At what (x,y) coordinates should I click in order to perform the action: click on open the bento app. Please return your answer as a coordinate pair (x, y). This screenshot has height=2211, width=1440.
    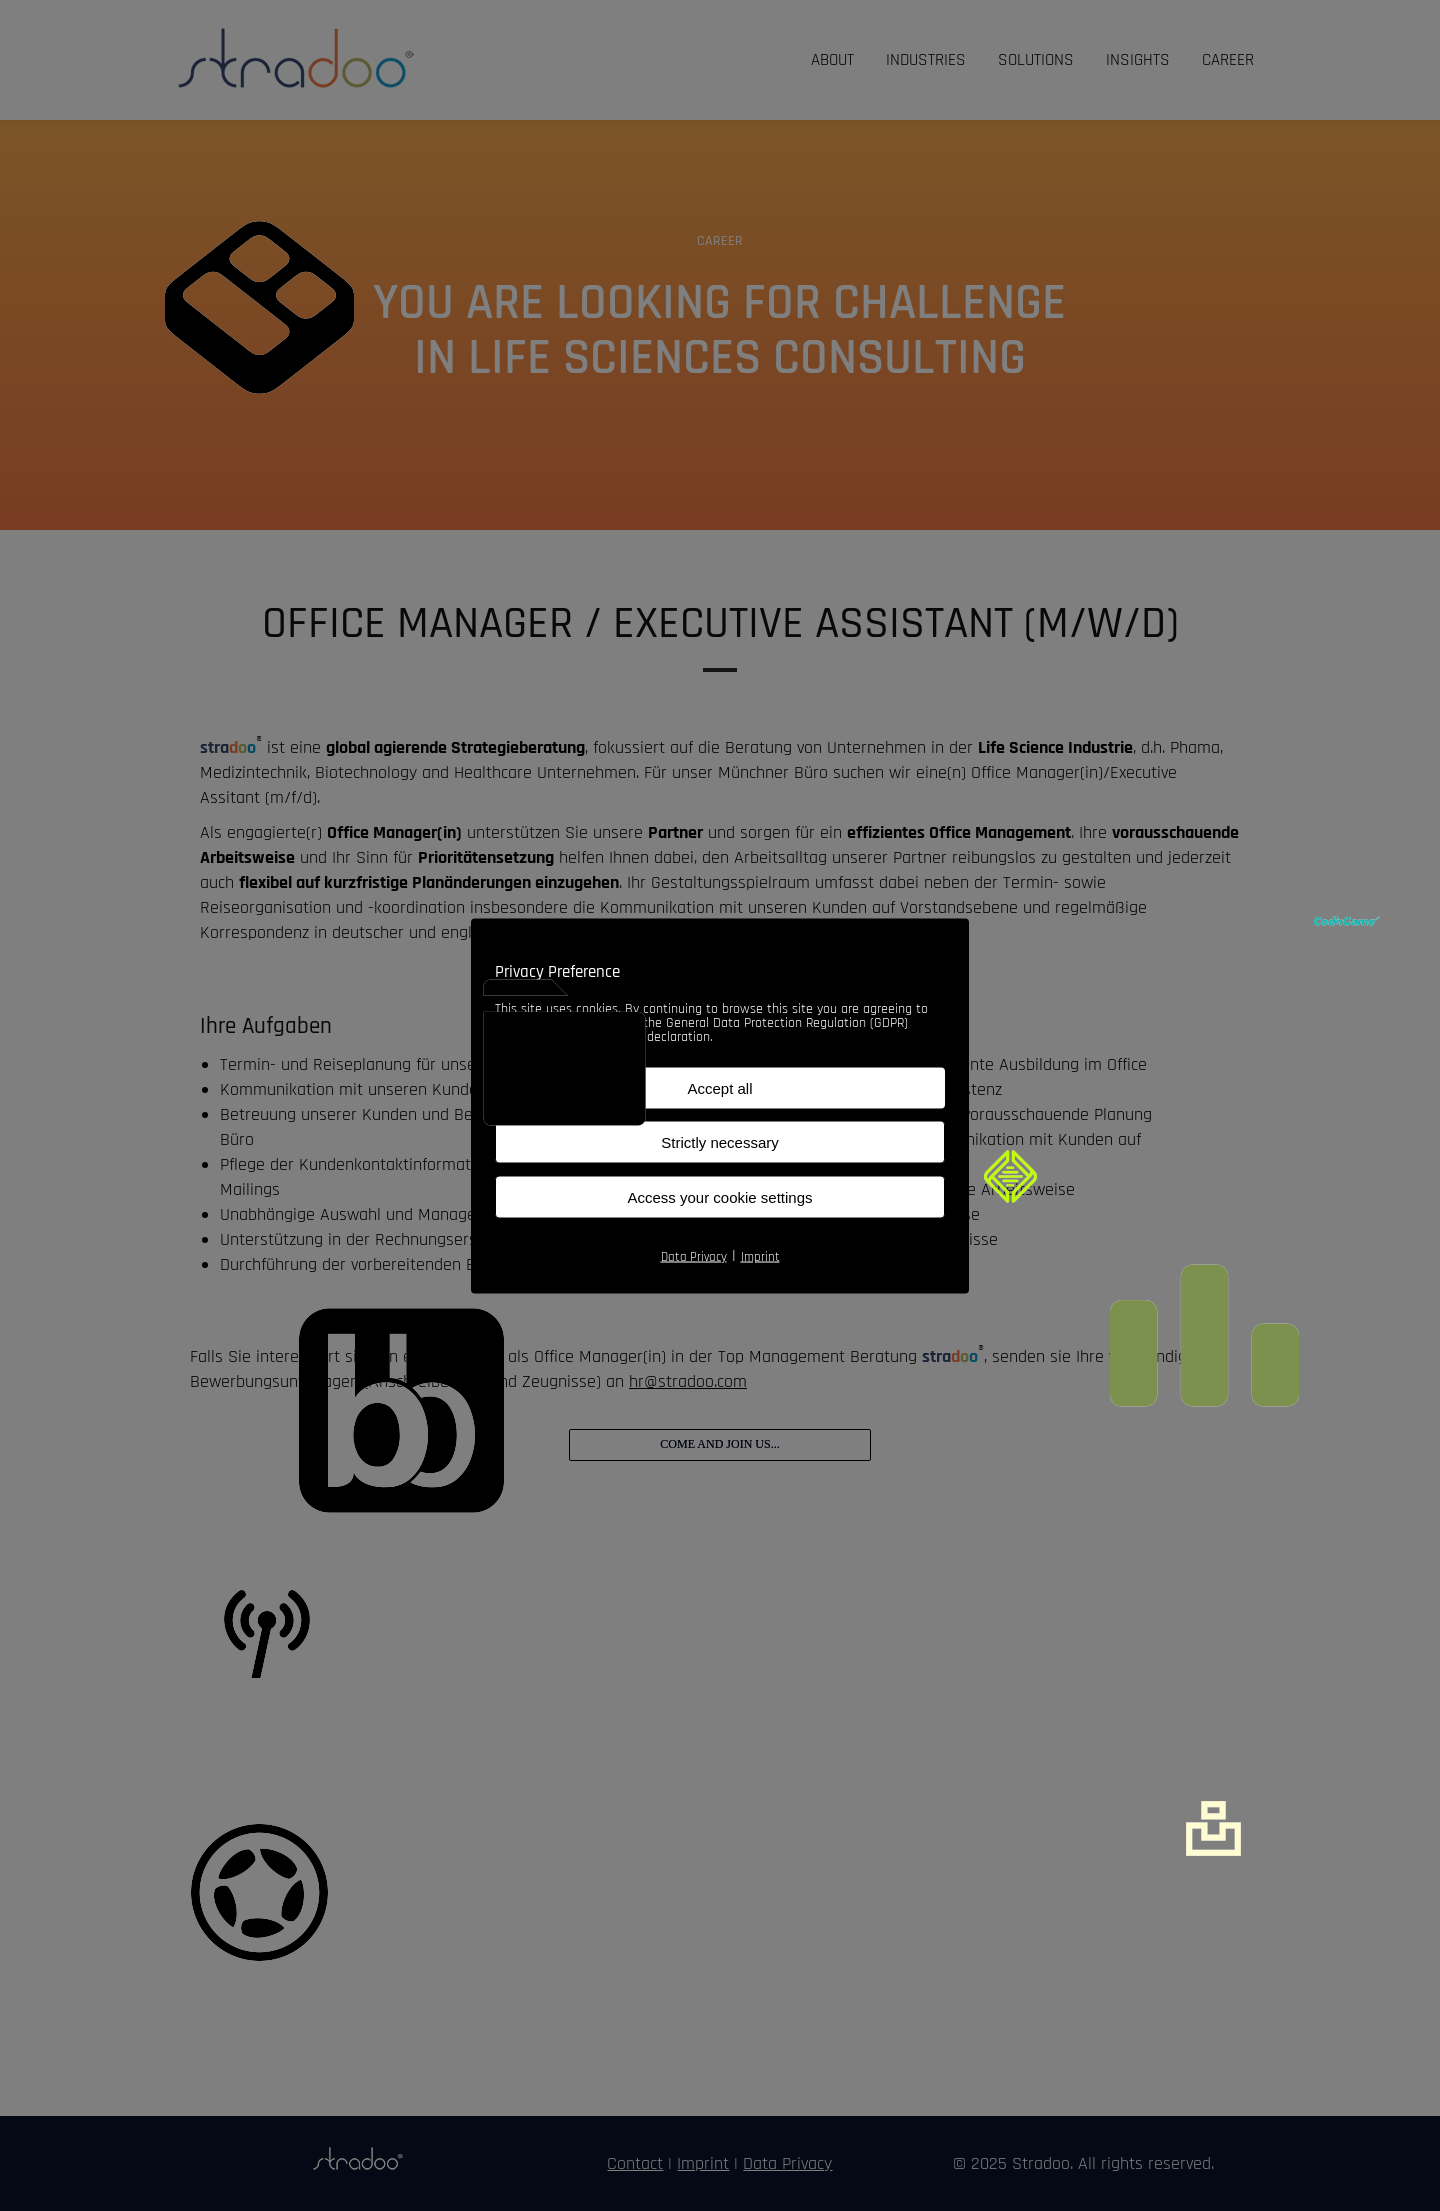
    Looking at the image, I should click on (259, 307).